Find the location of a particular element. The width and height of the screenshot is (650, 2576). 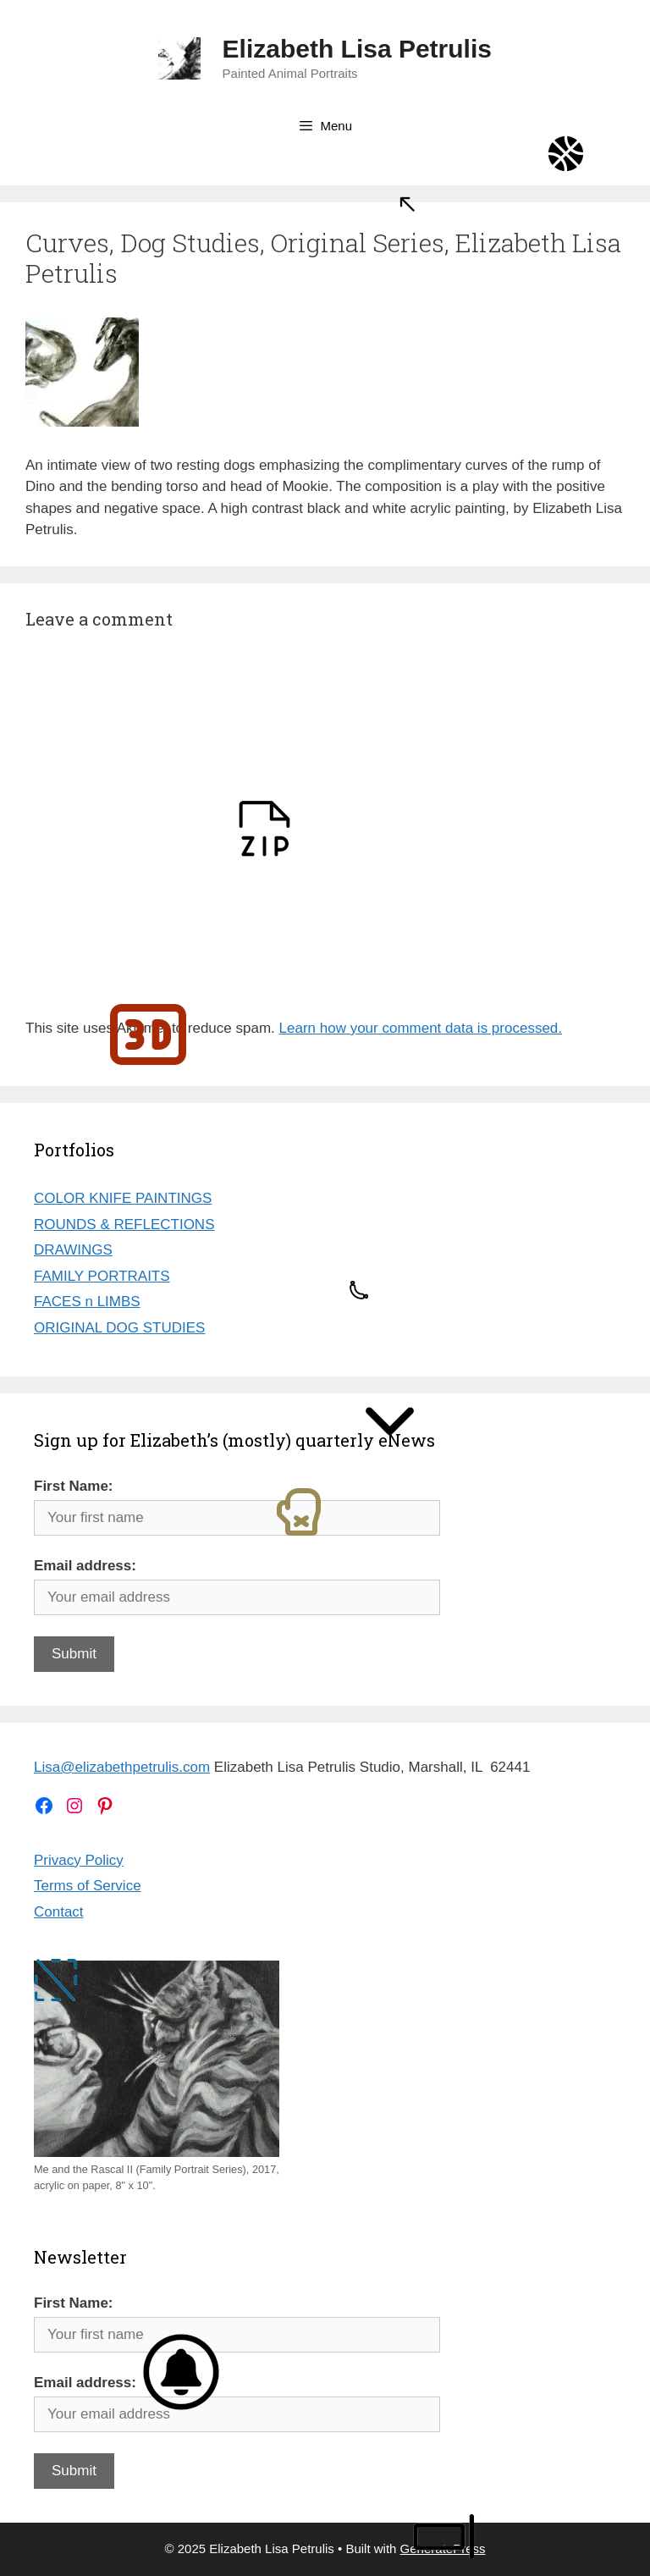

enable 3D viewing mode is located at coordinates (148, 1034).